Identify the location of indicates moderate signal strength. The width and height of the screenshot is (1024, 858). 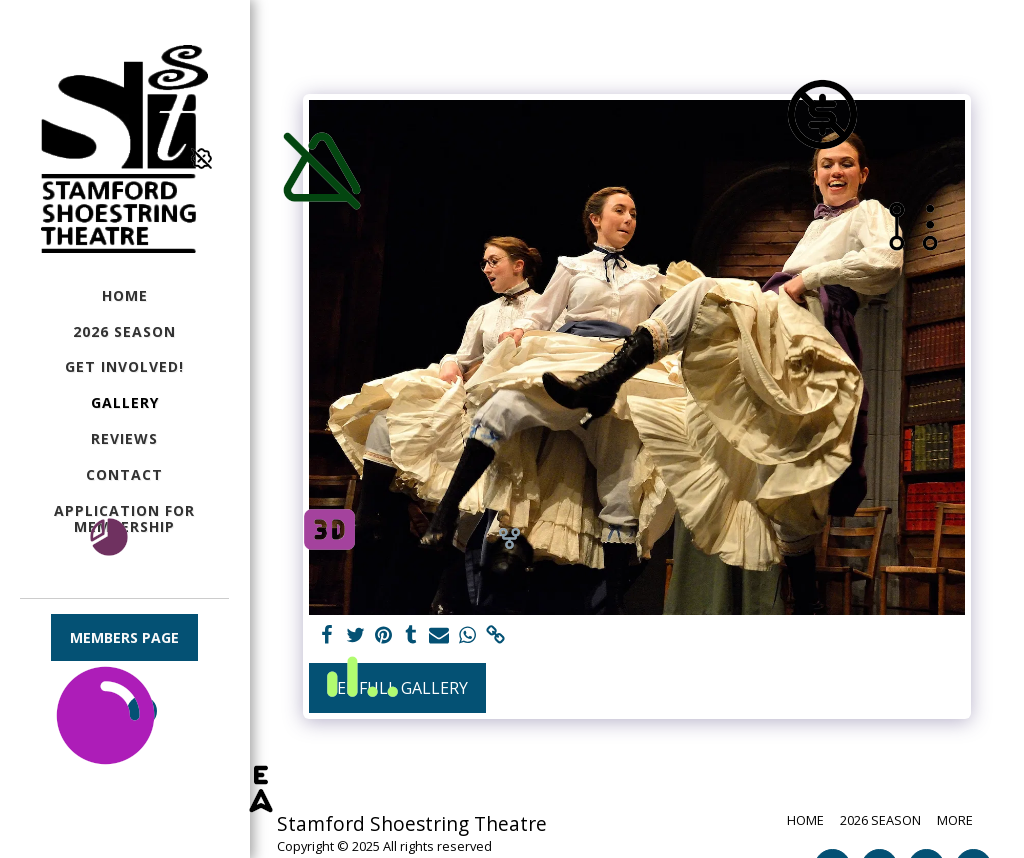
(362, 661).